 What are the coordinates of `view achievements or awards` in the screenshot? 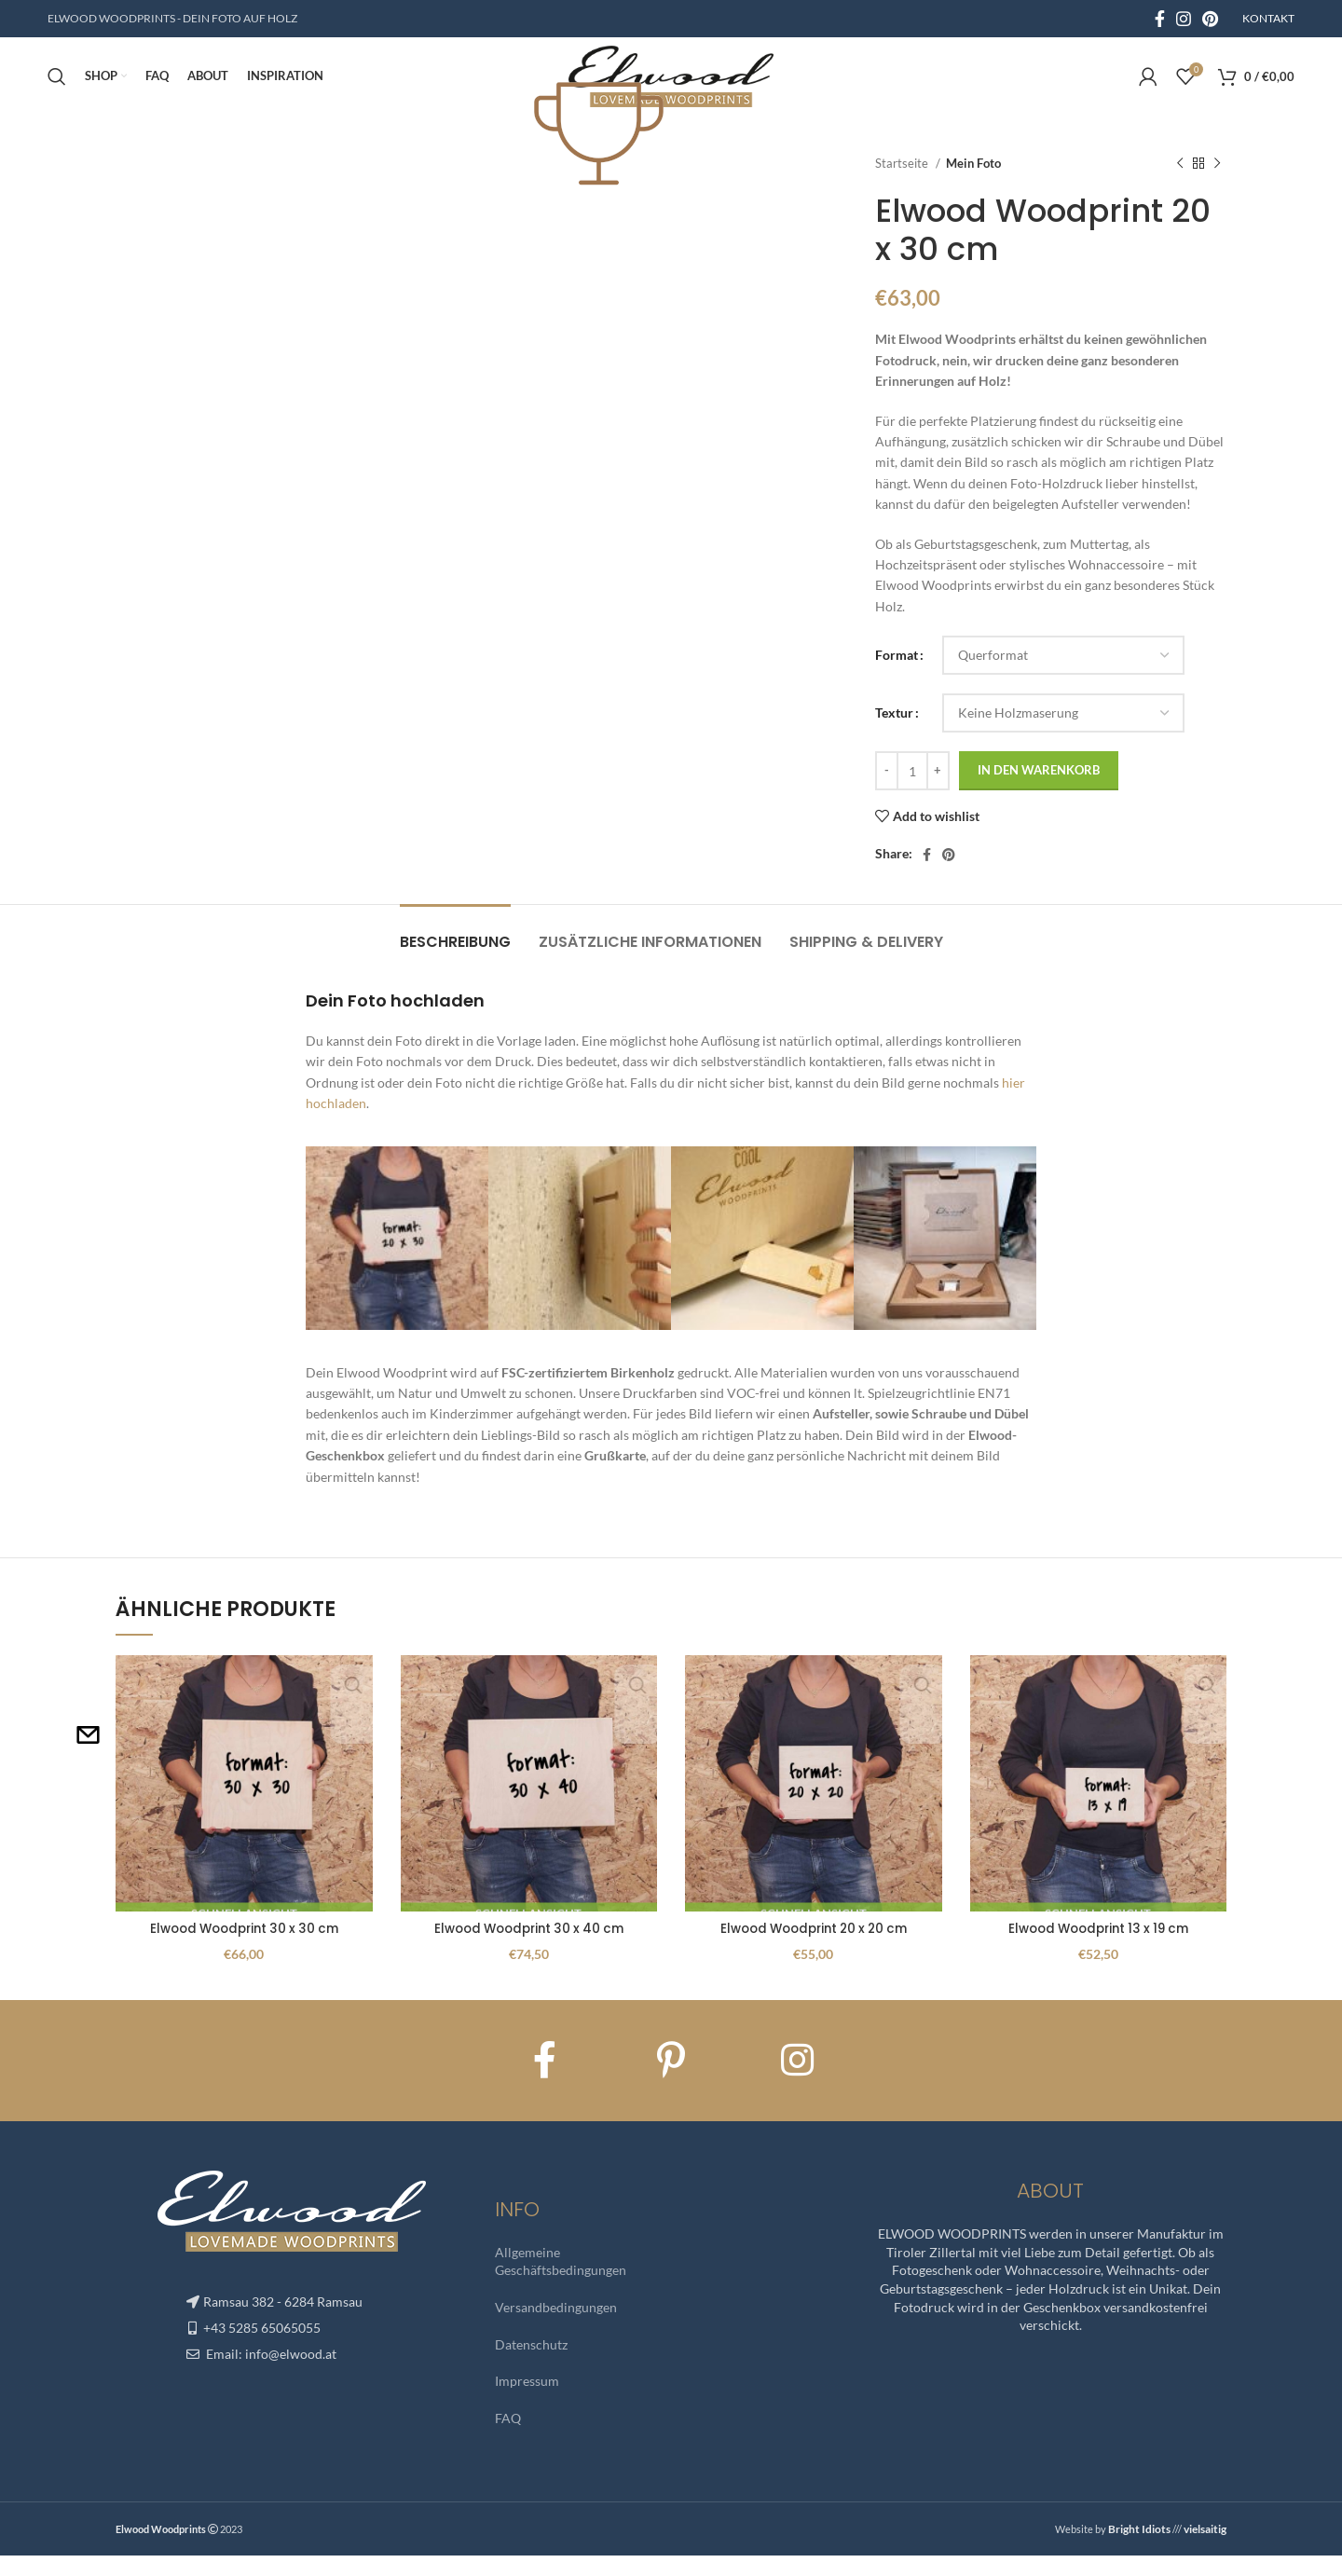 It's located at (598, 129).